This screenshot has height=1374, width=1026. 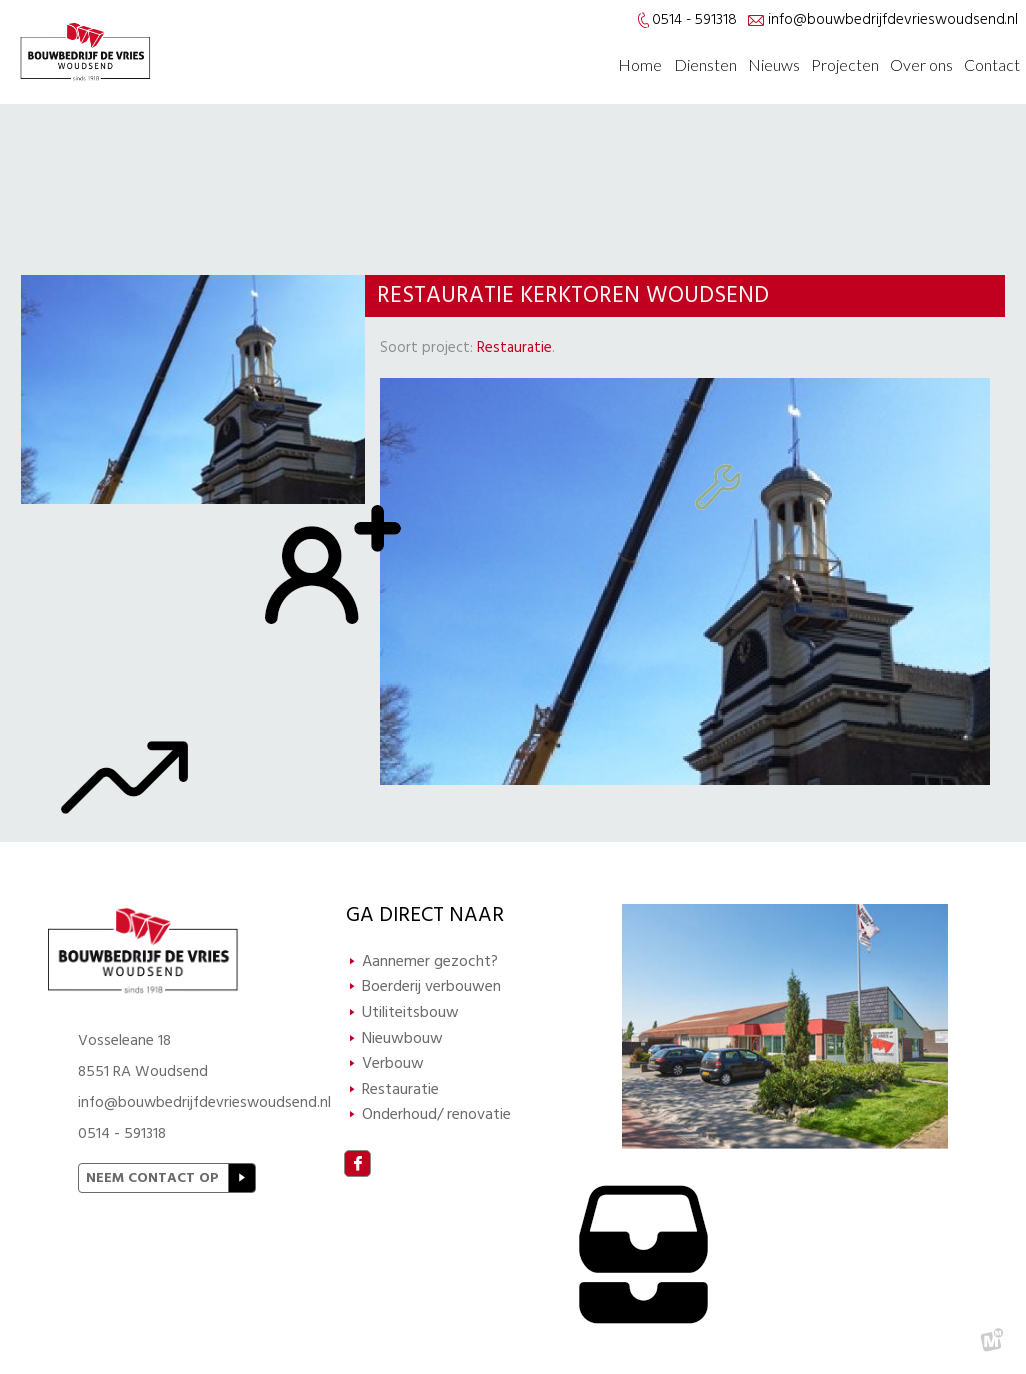 I want to click on view trending or popular content, so click(x=124, y=777).